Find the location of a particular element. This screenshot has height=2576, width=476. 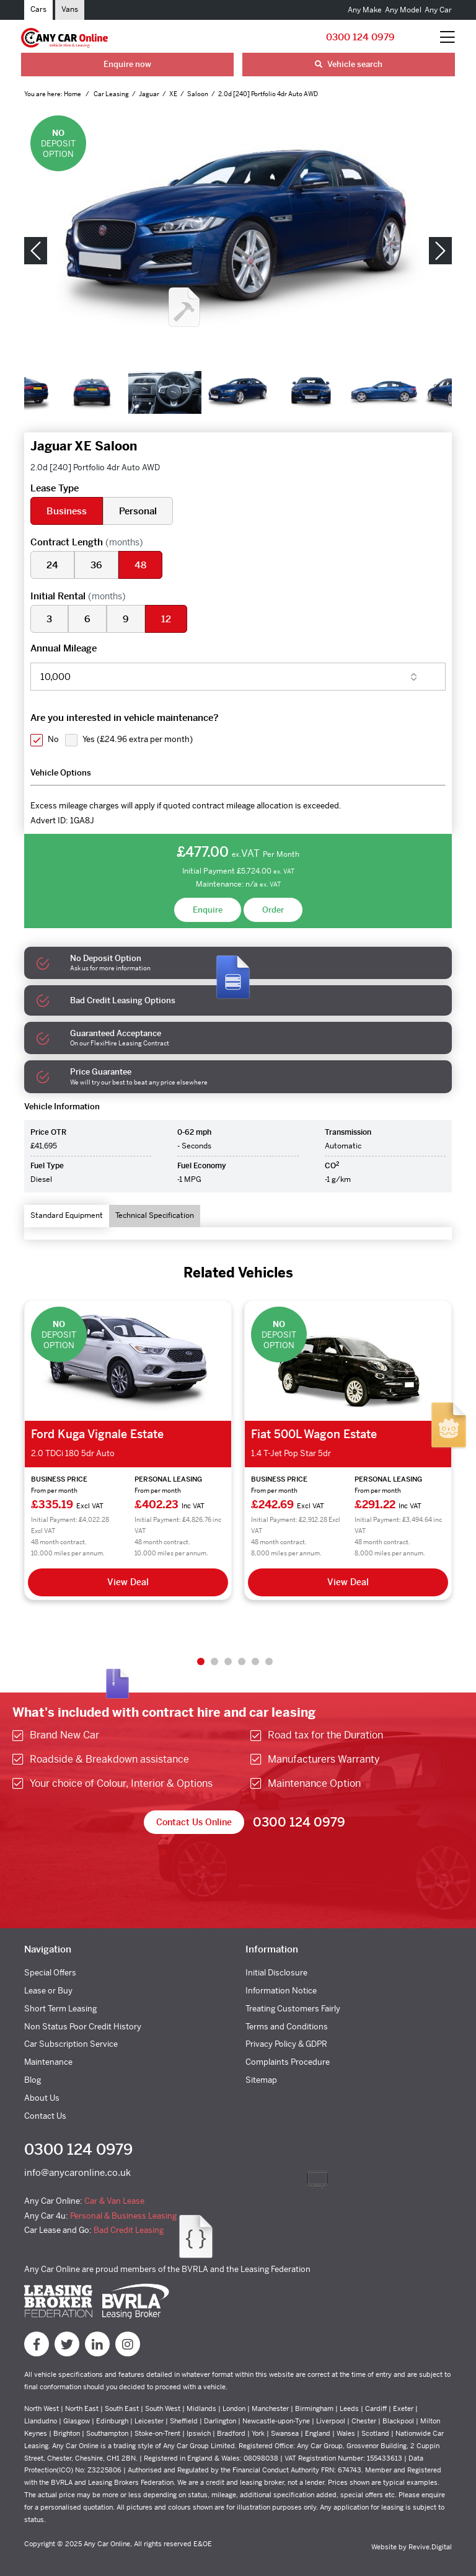

makefile document used for build automation is located at coordinates (184, 307).